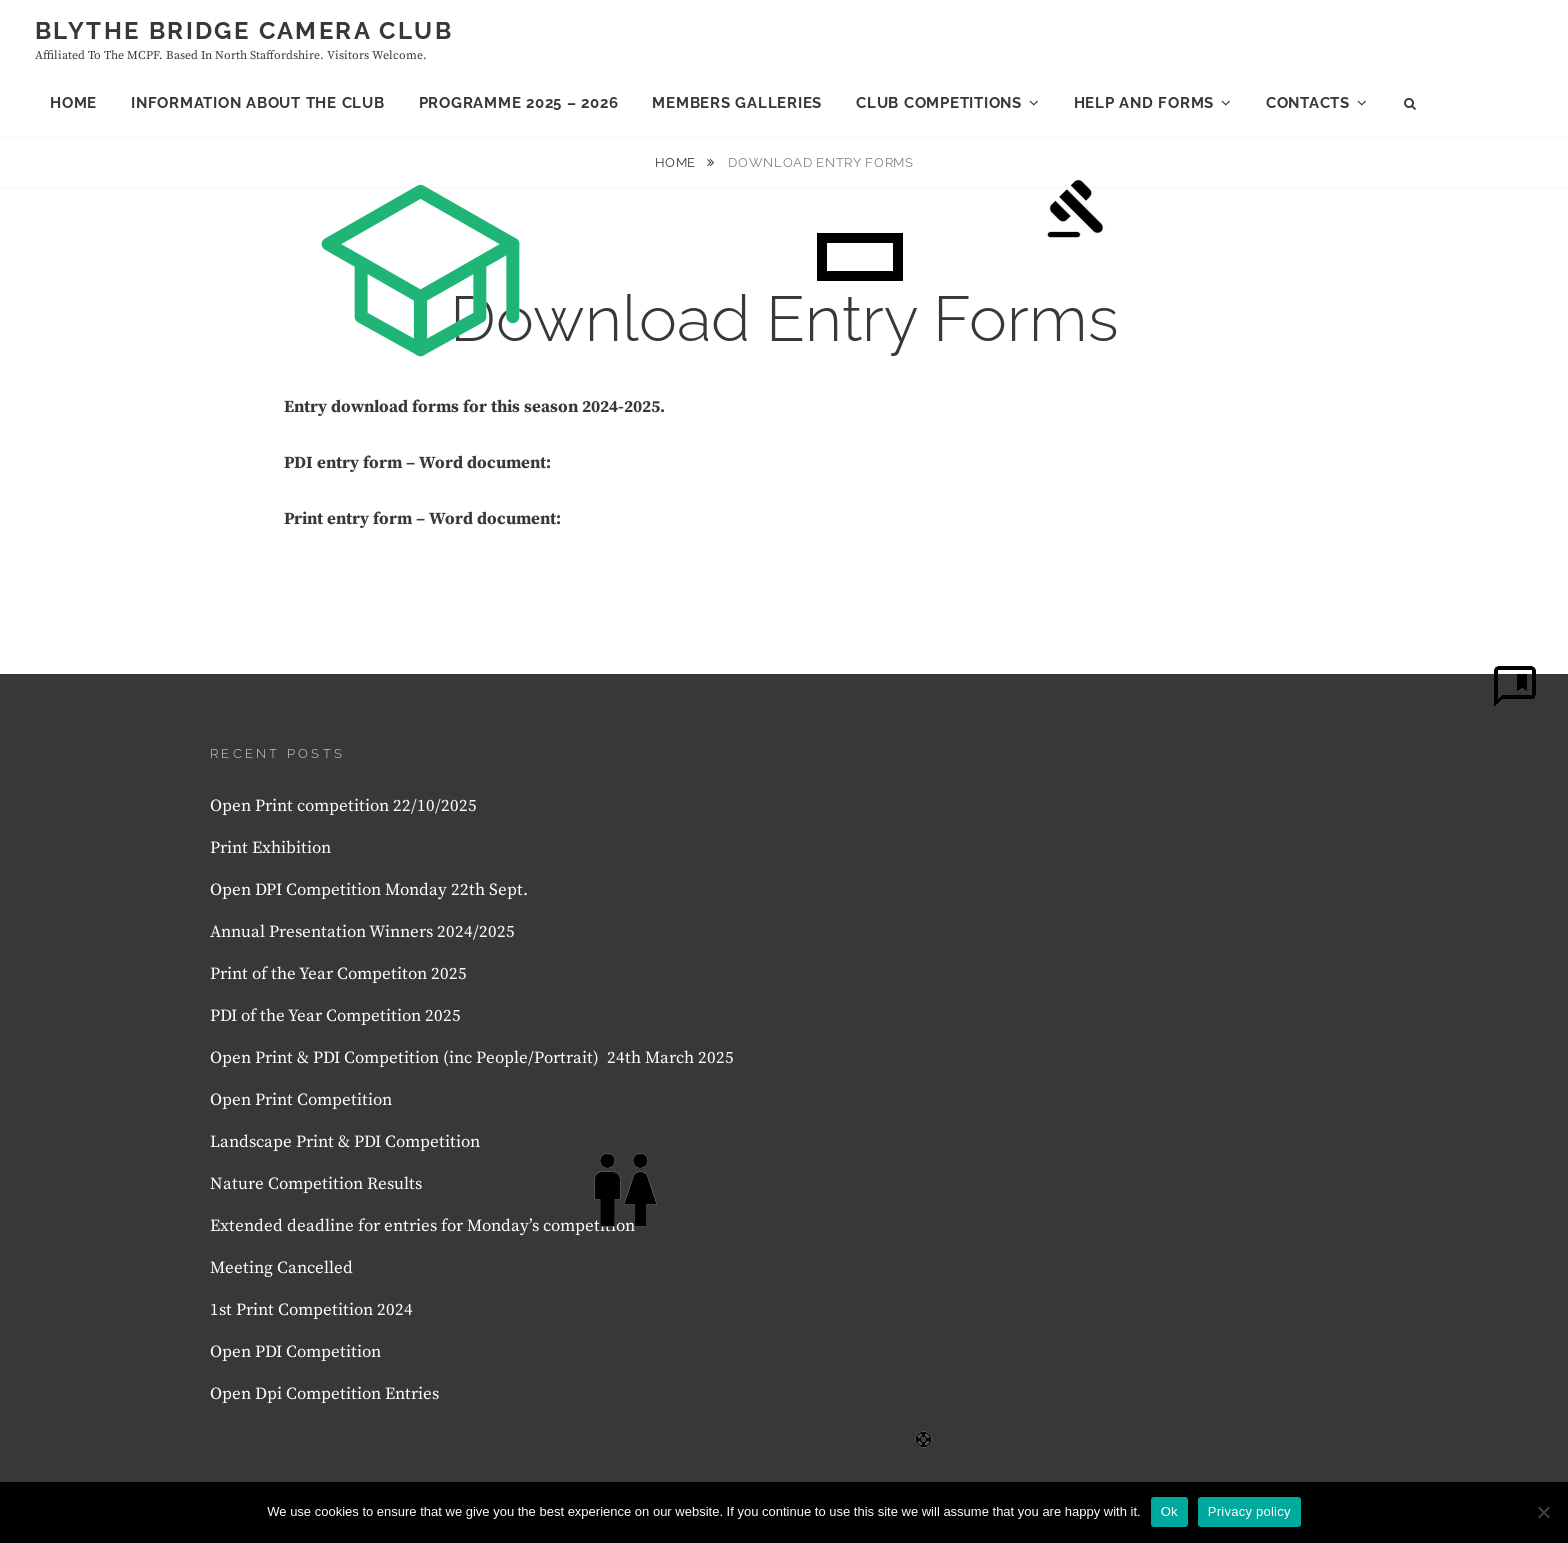 The width and height of the screenshot is (1568, 1543). Describe the element at coordinates (420, 270) in the screenshot. I see `access education or learning content` at that location.